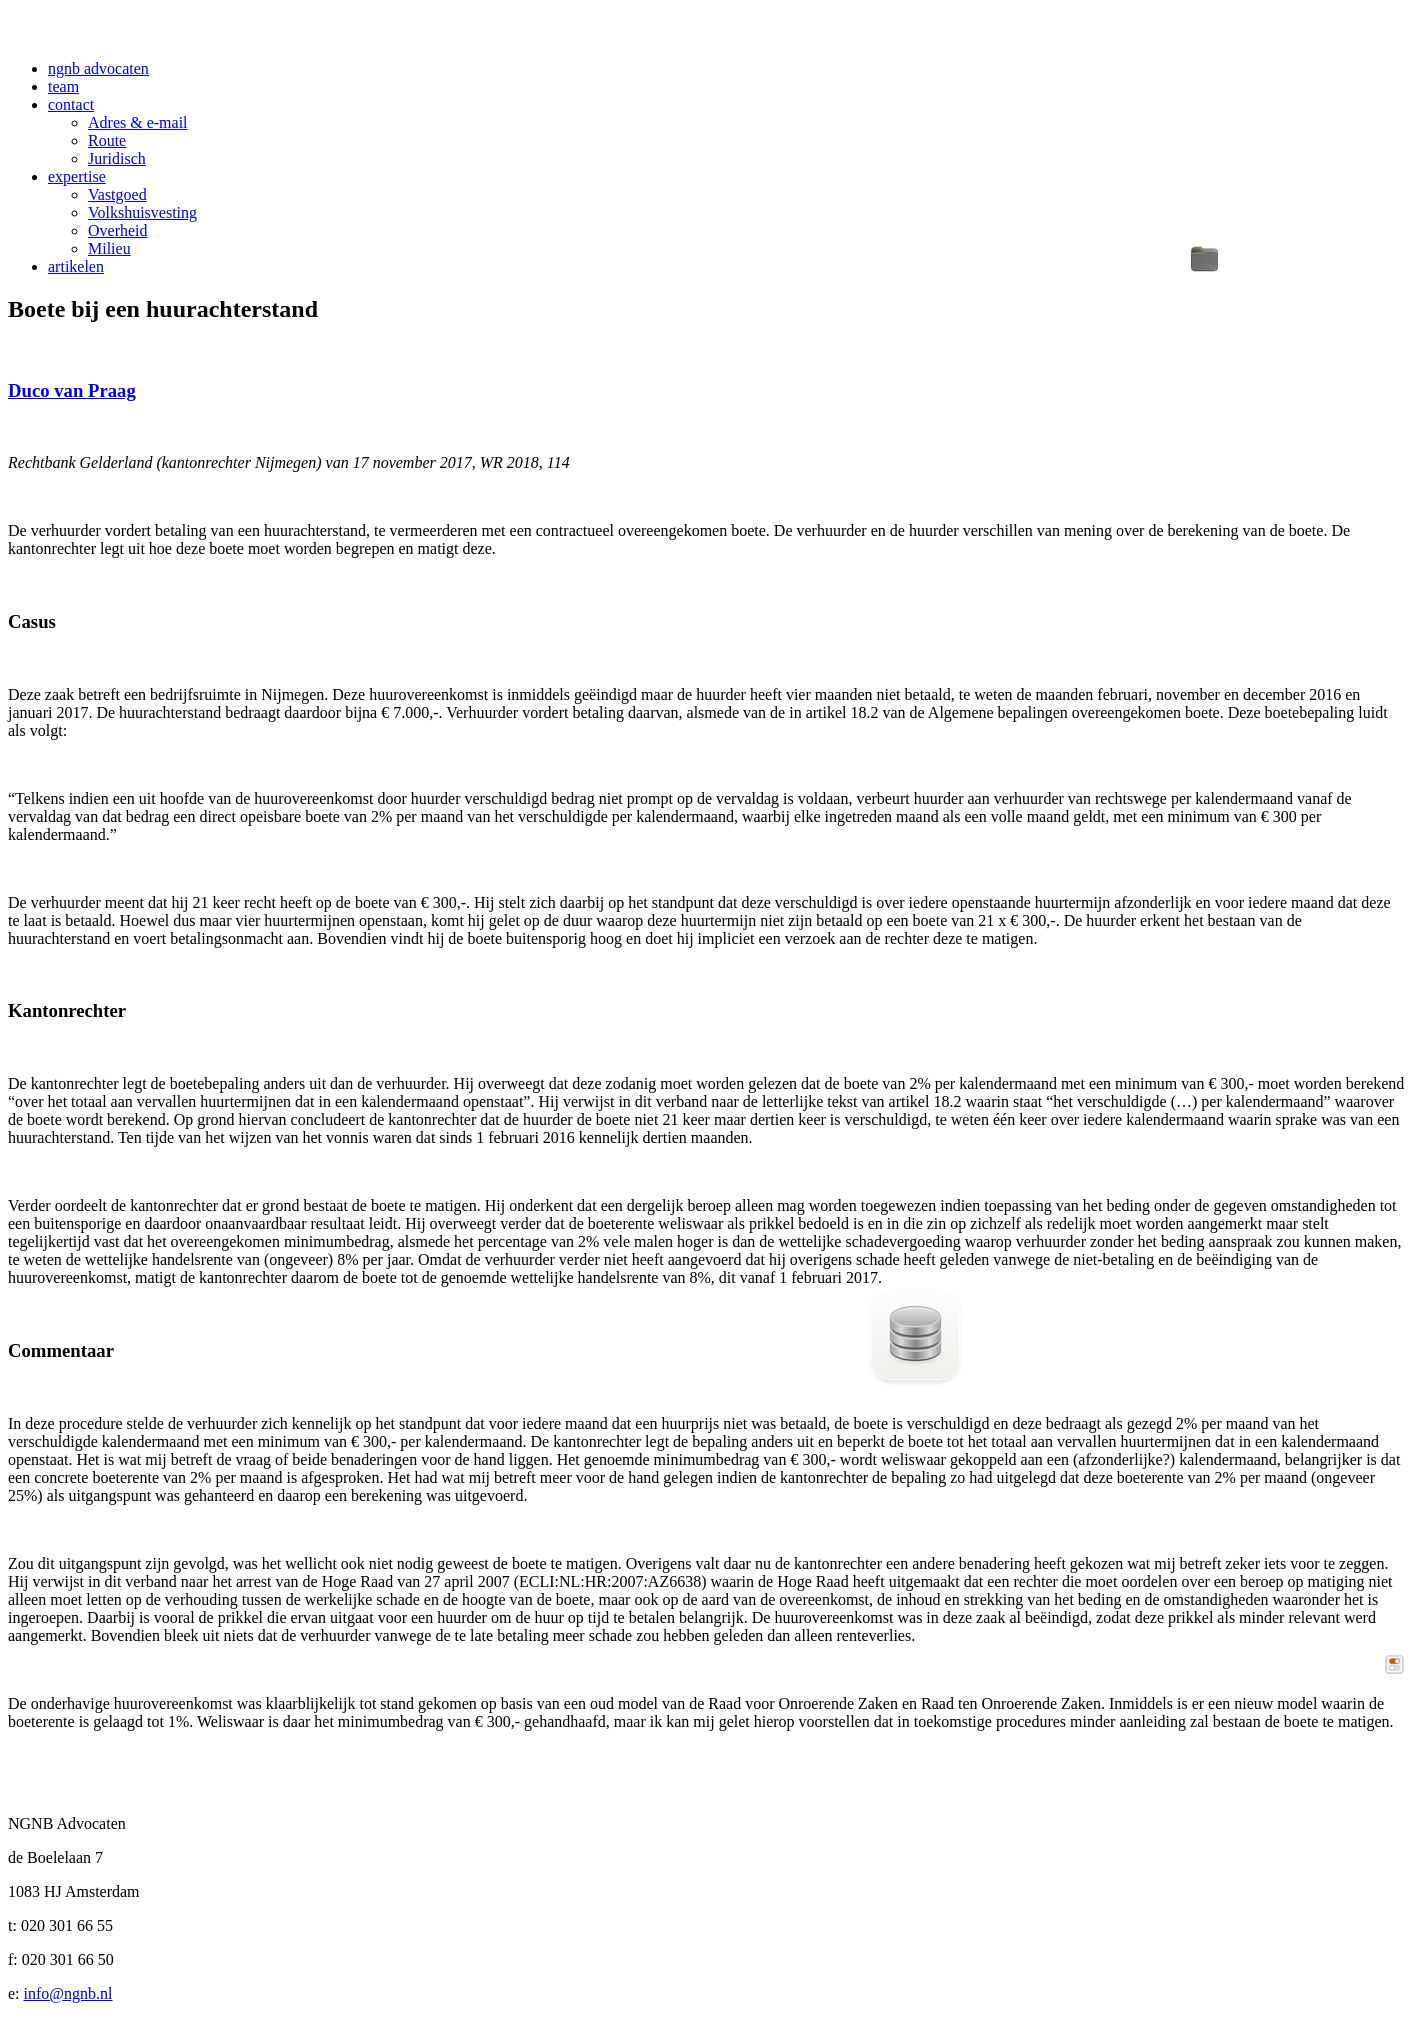  Describe the element at coordinates (1394, 1664) in the screenshot. I see `open desktop preferences or settings` at that location.